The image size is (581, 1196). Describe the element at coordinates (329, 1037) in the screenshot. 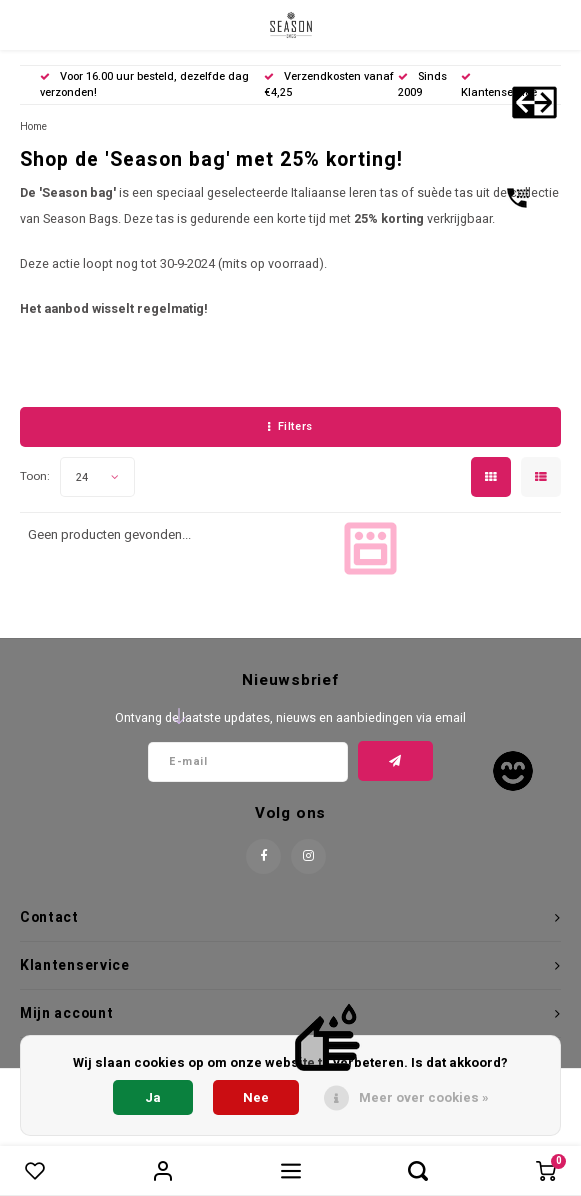

I see `indicates a handwashing station or restroom nearby` at that location.